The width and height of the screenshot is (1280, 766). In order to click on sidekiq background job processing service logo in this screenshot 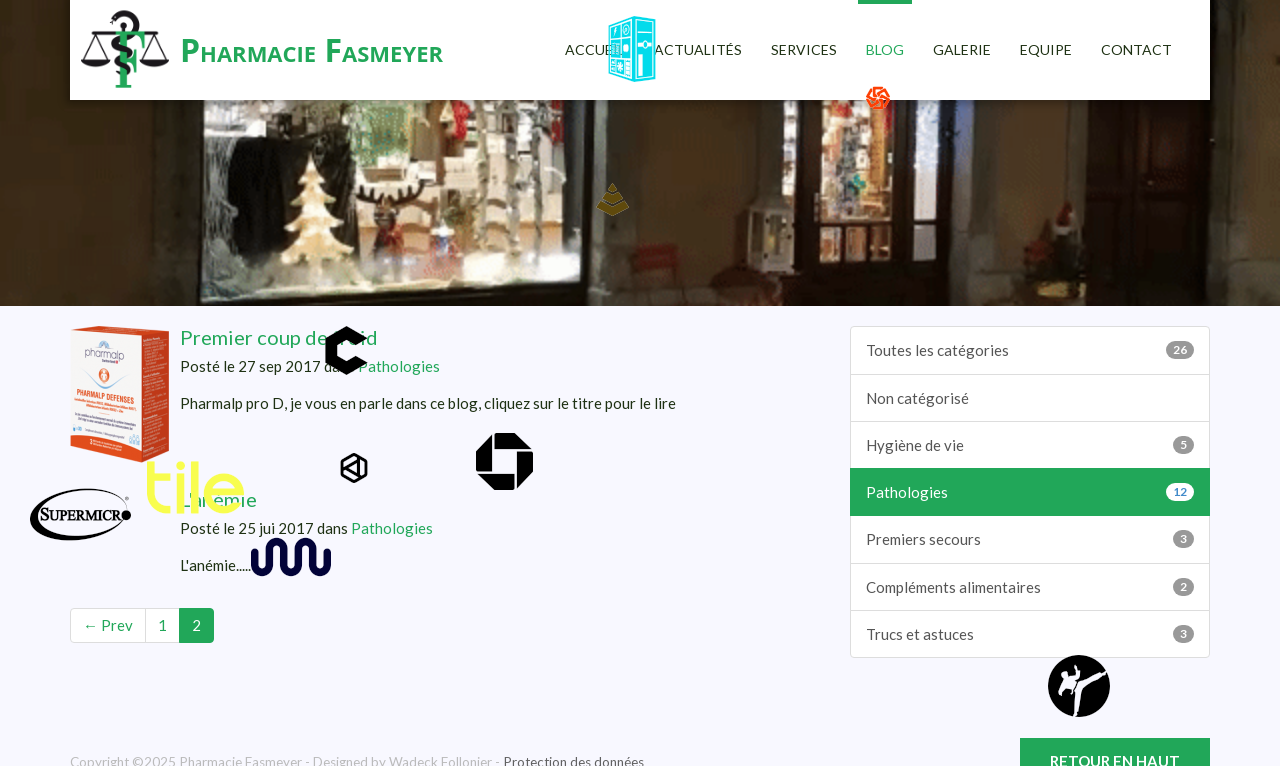, I will do `click(1079, 686)`.